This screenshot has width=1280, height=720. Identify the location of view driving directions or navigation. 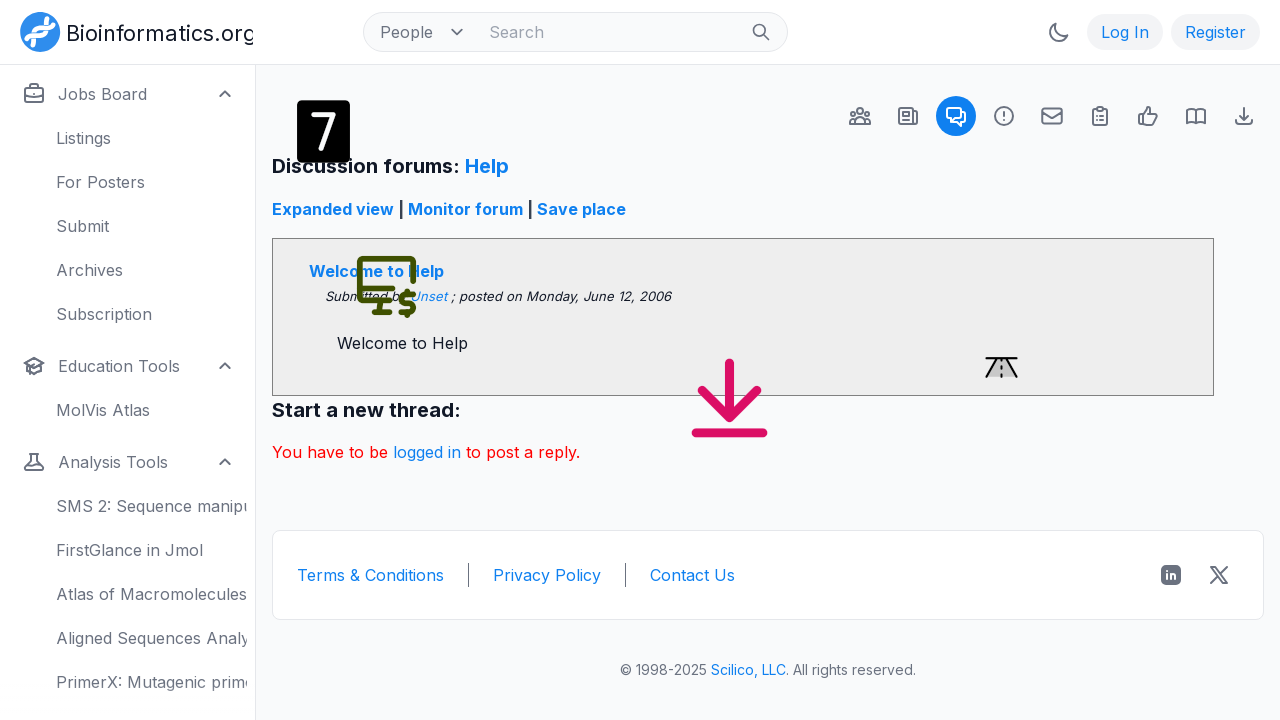
(1001, 367).